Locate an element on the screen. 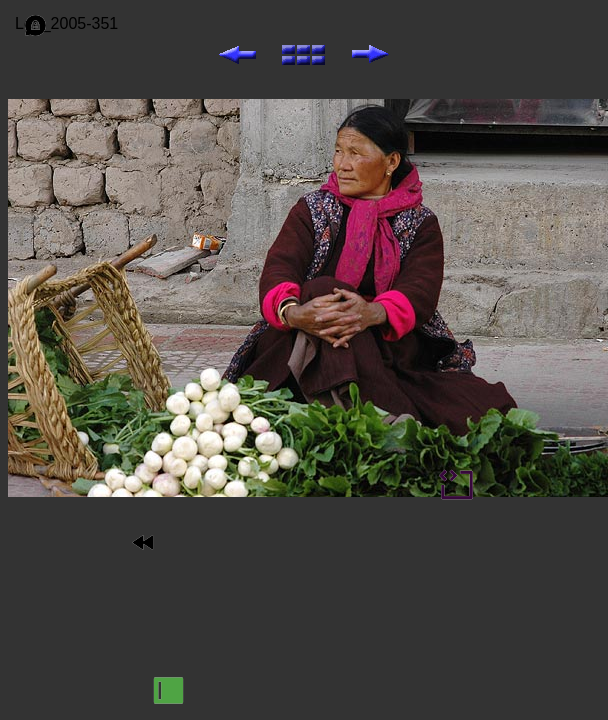 Image resolution: width=608 pixels, height=720 pixels. insert a code block into the editor is located at coordinates (457, 485).